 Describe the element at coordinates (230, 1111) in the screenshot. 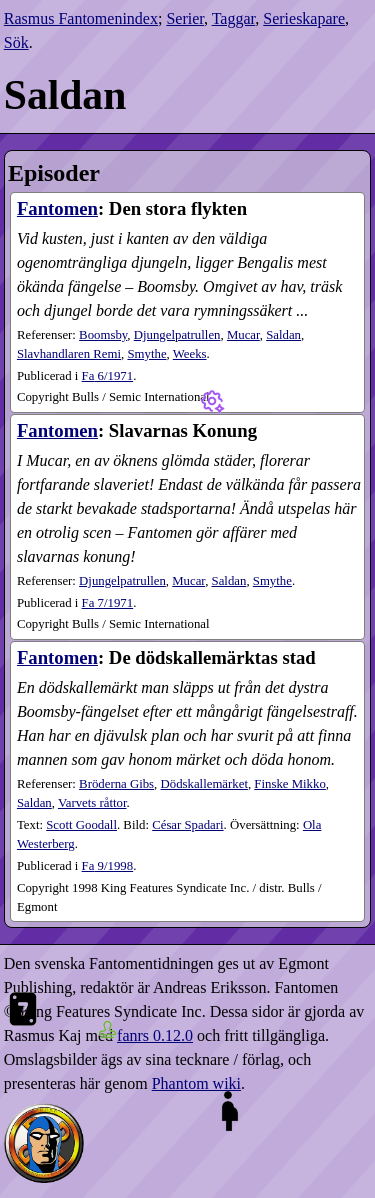

I see `indicates pregnancy-related features or services` at that location.